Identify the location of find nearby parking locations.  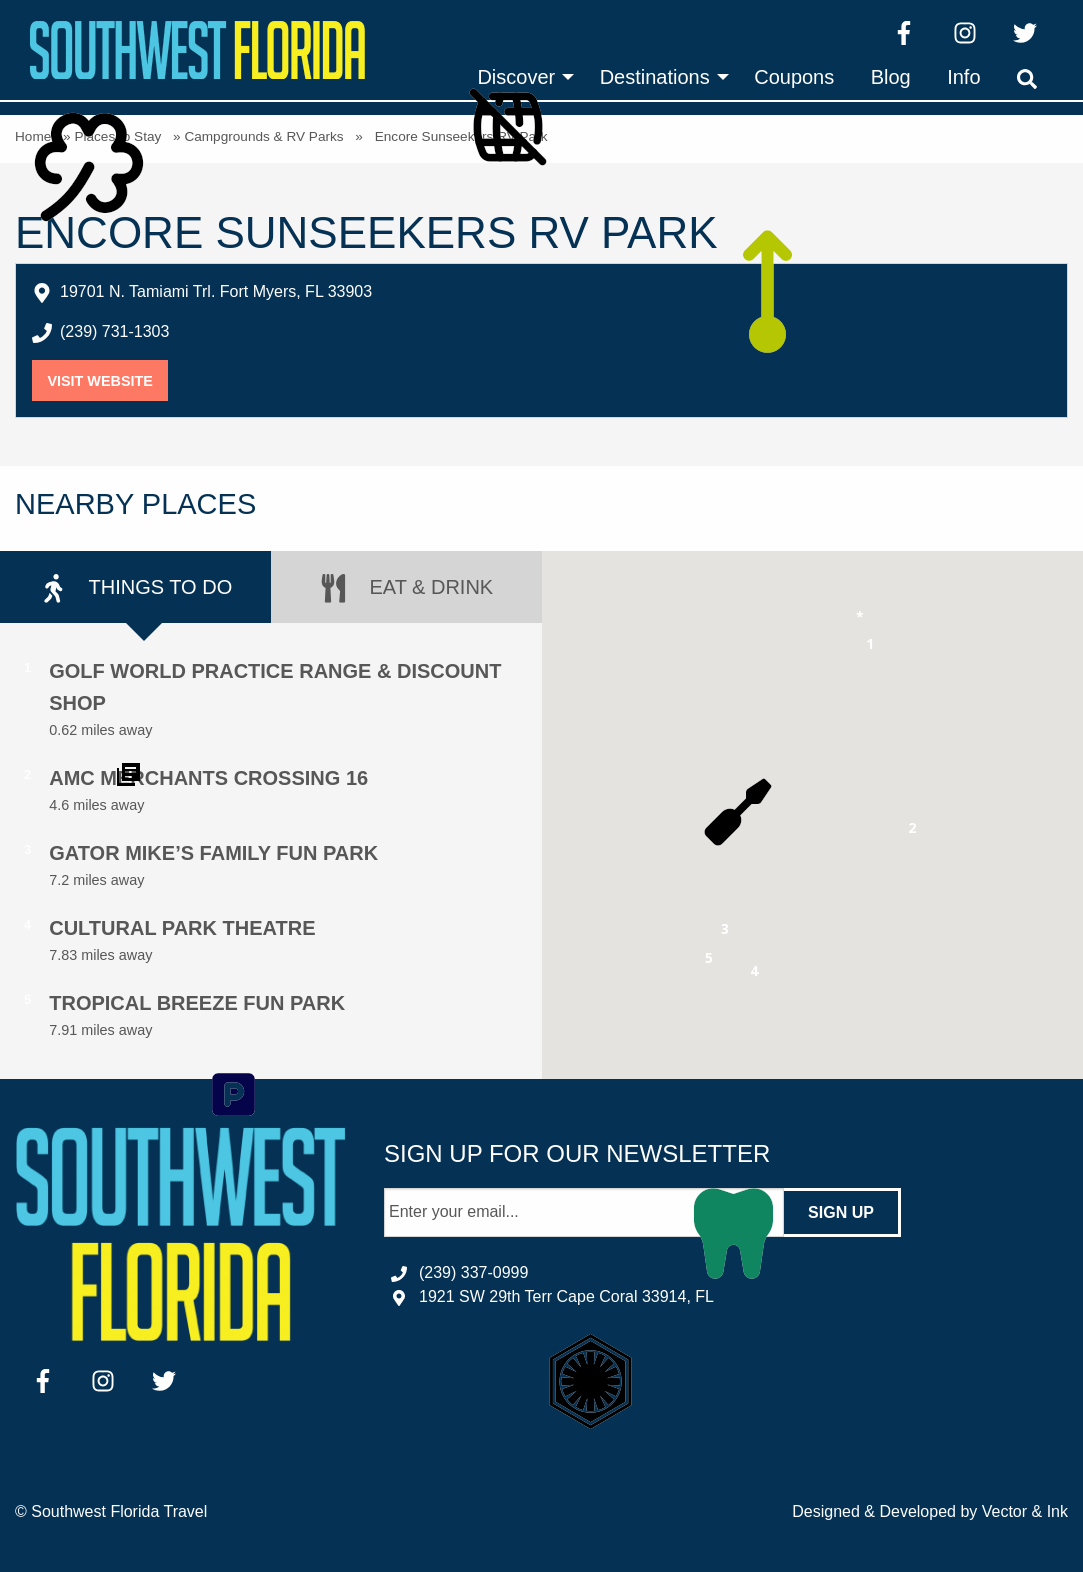
(233, 1094).